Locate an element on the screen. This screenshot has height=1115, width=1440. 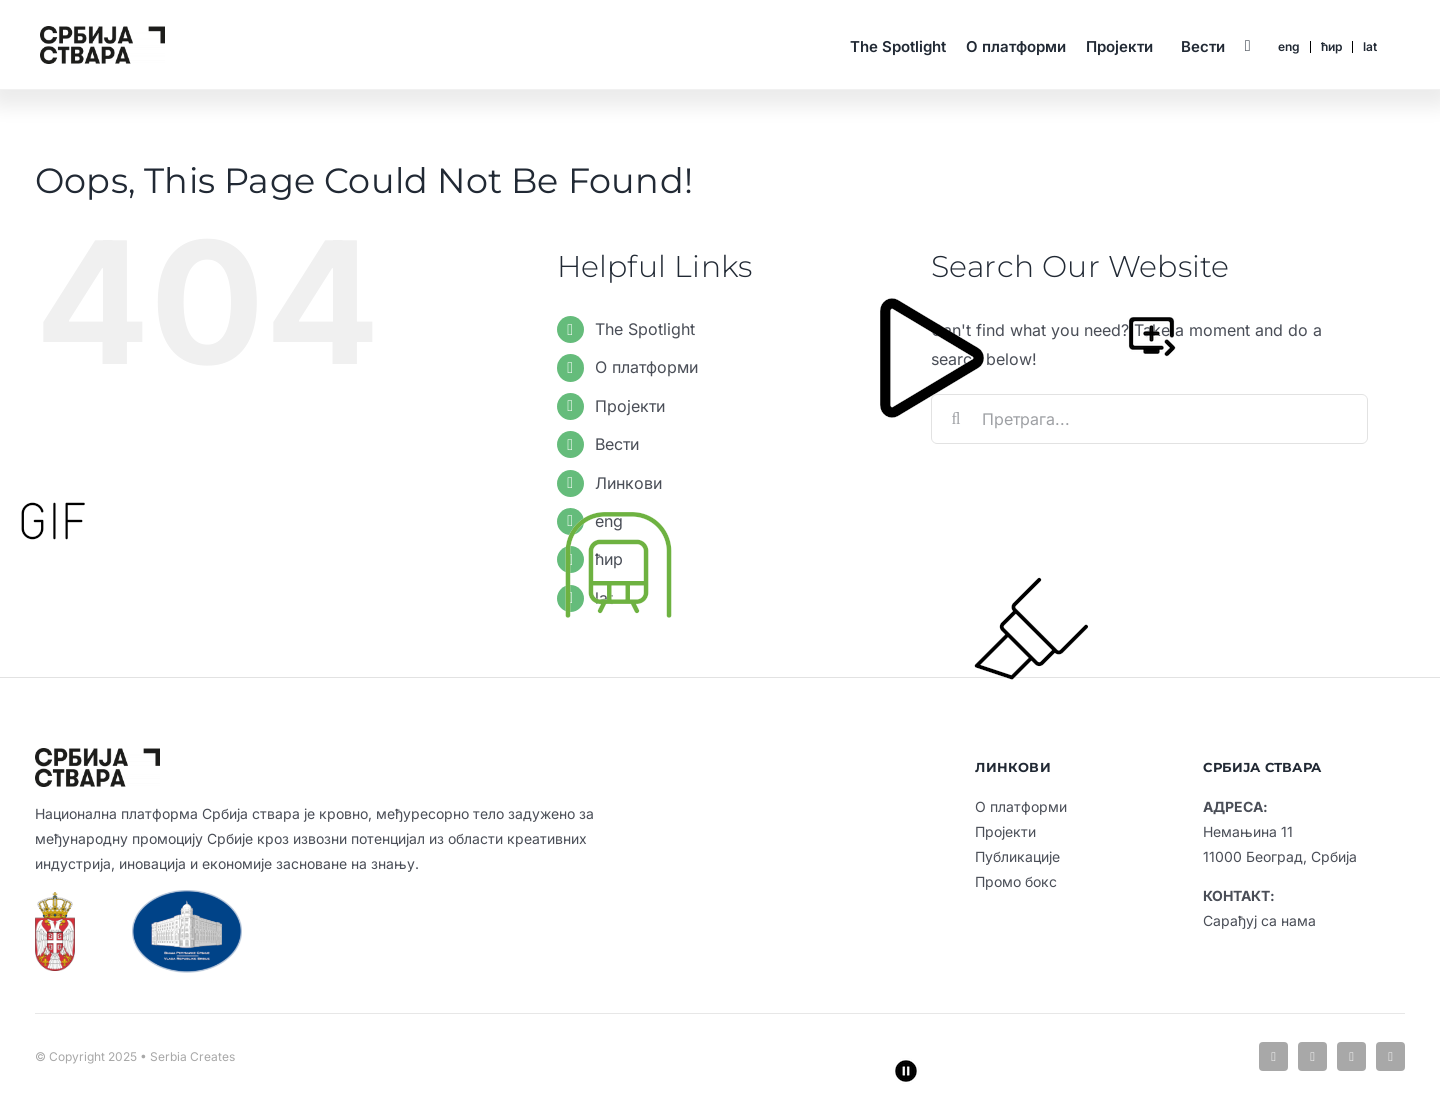
add current item to play next in queue is located at coordinates (1151, 335).